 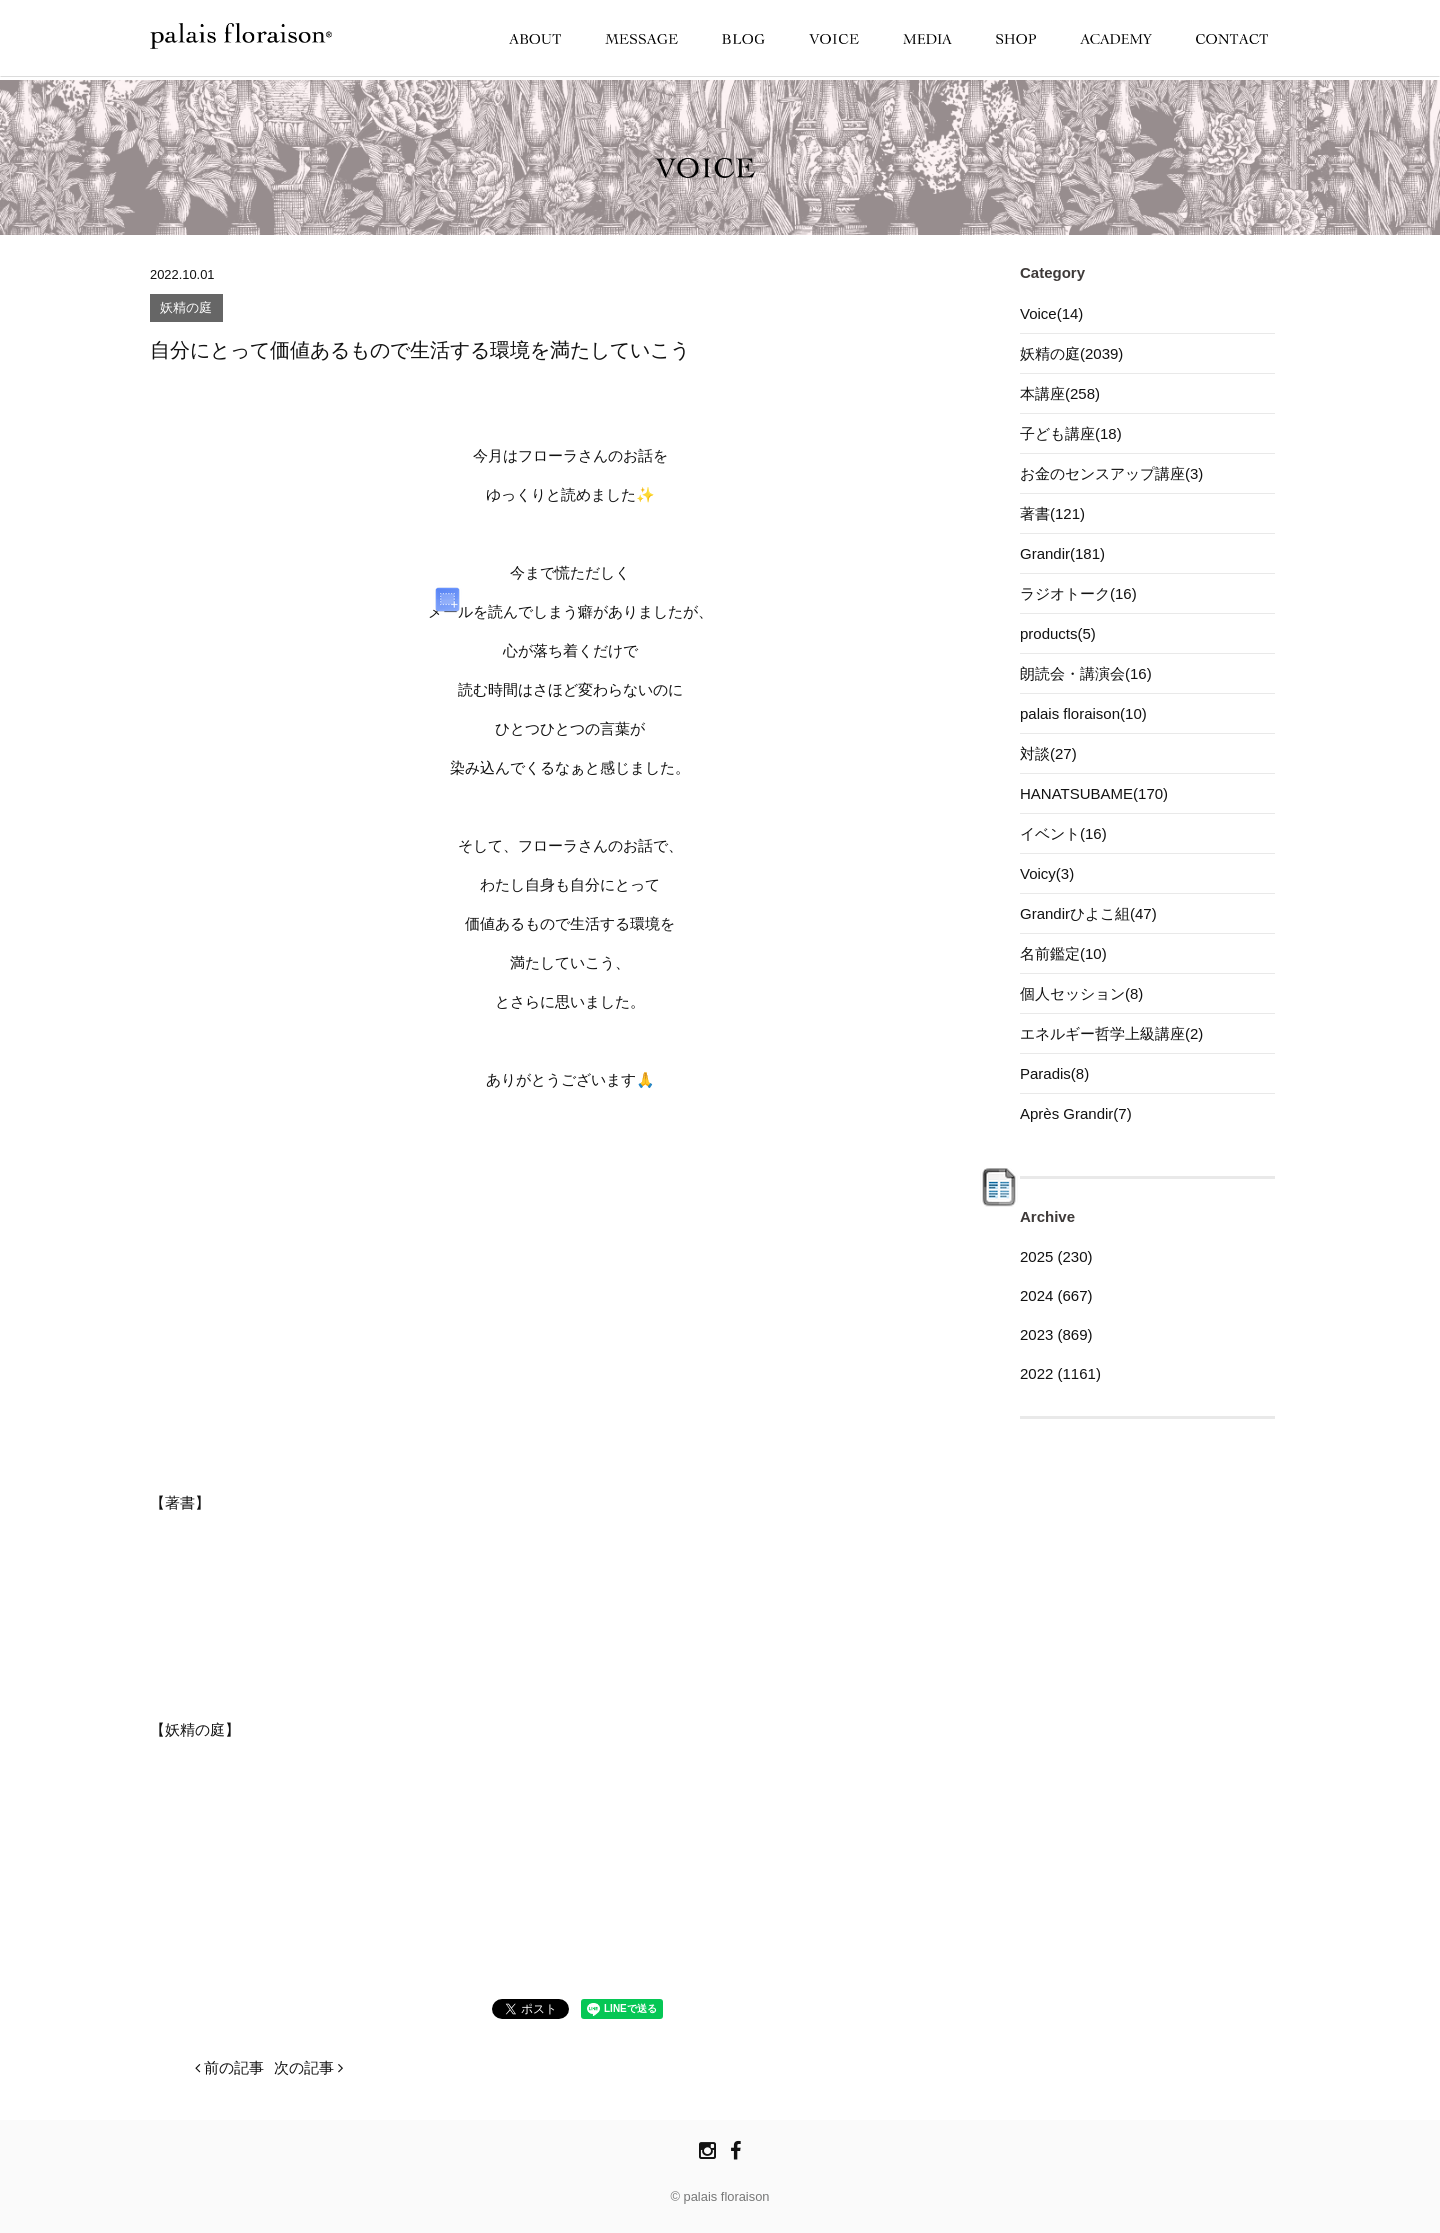 What do you see at coordinates (447, 599) in the screenshot?
I see `take a screenshot` at bounding box center [447, 599].